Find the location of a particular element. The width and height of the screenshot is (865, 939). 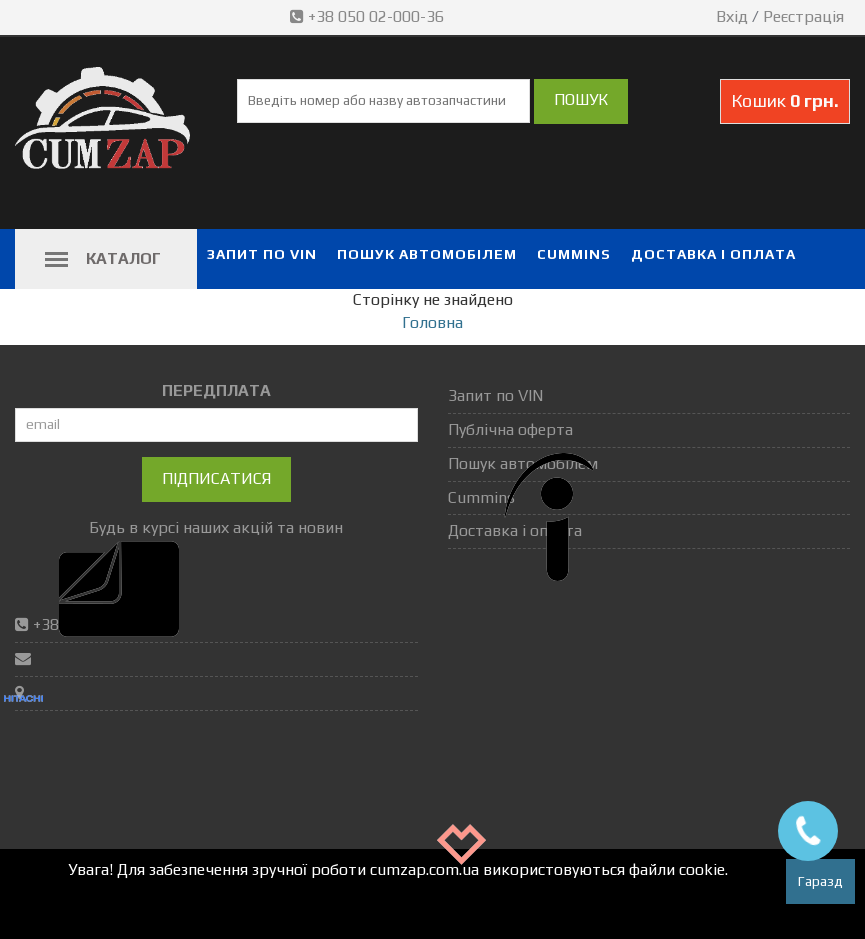

open the Files app is located at coordinates (119, 589).